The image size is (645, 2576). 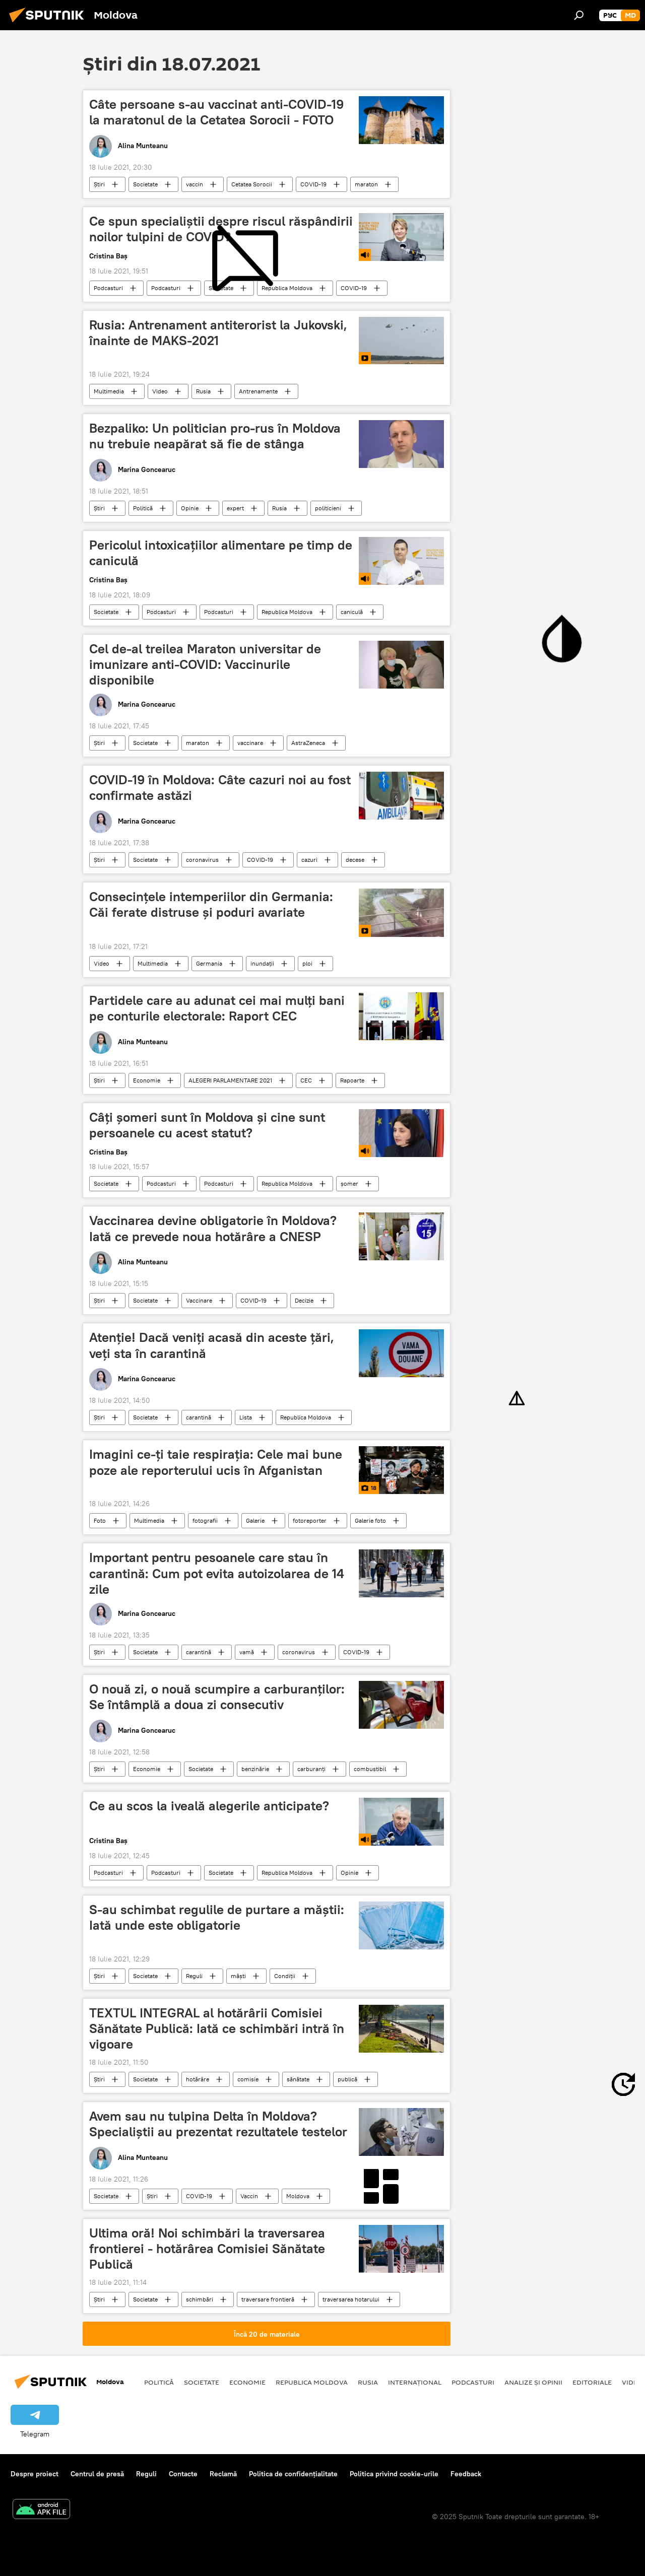 What do you see at coordinates (623, 2084) in the screenshot?
I see `check for updates` at bounding box center [623, 2084].